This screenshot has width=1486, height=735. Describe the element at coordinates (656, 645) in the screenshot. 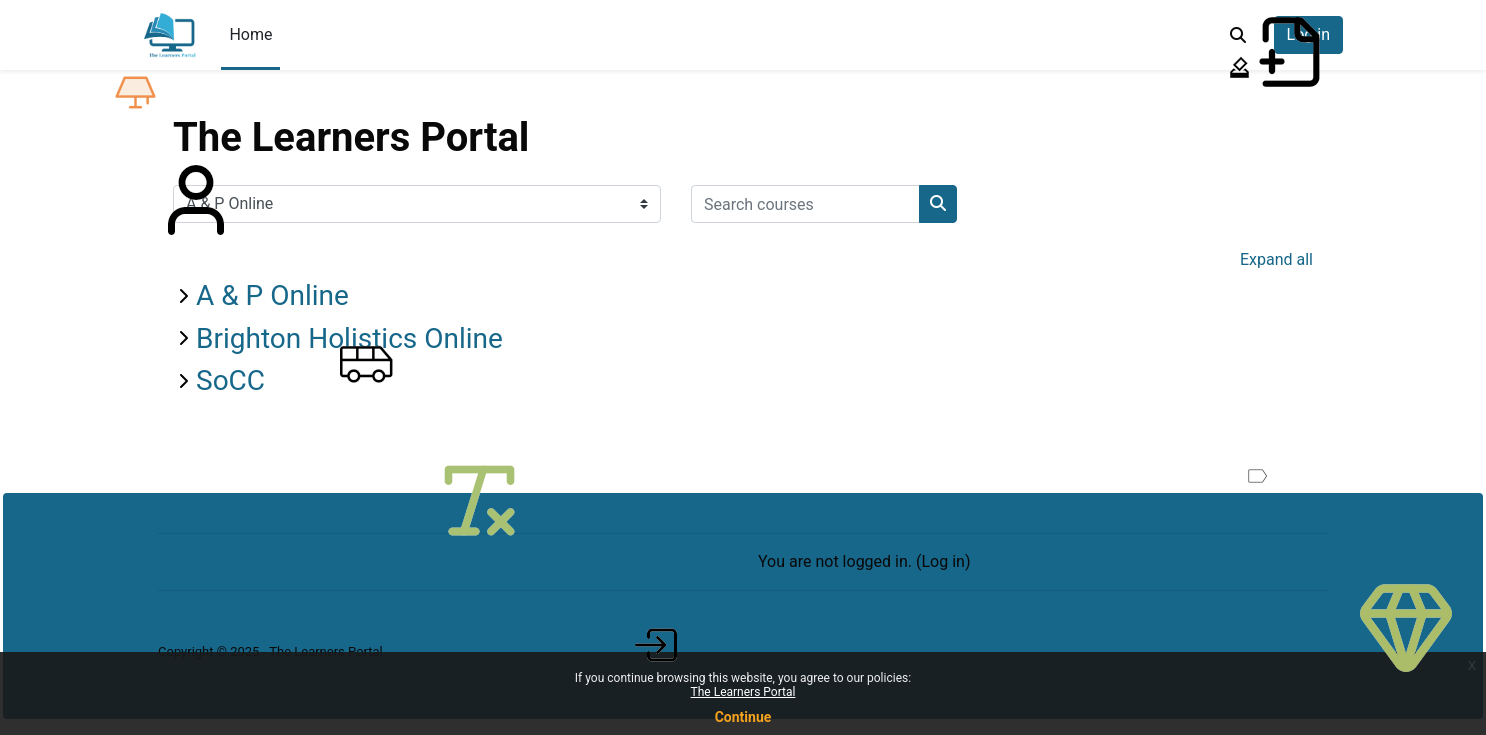

I see `log in to your account` at that location.